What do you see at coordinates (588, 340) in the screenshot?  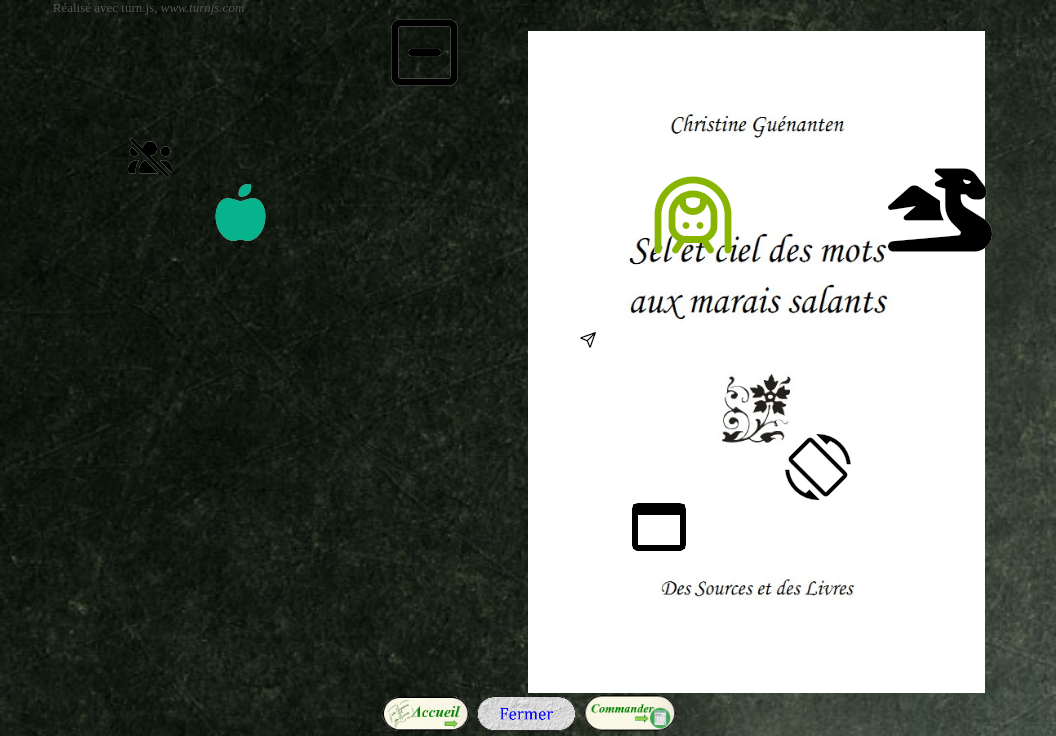 I see `send a message` at bounding box center [588, 340].